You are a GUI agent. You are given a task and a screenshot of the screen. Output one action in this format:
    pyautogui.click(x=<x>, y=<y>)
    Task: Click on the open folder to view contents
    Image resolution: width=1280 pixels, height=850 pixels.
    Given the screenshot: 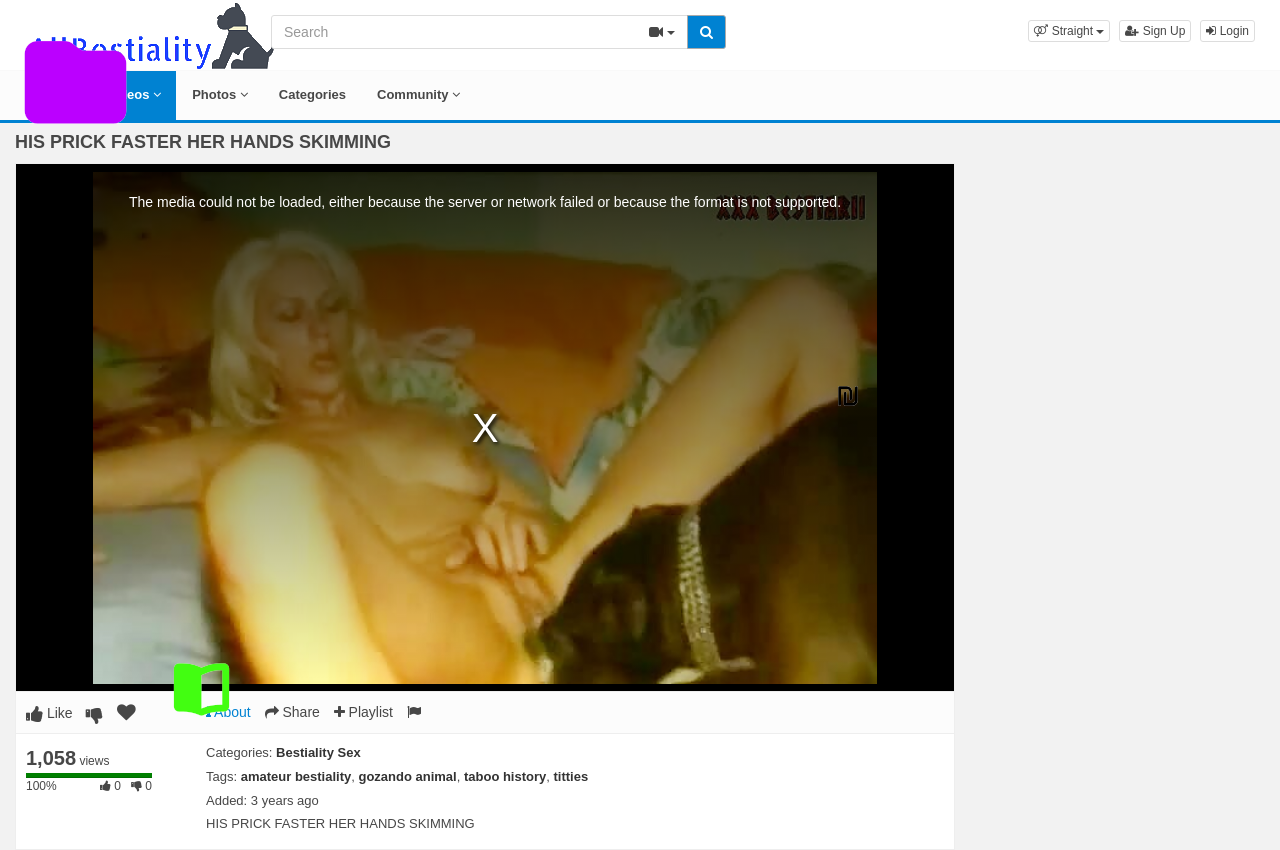 What is the action you would take?
    pyautogui.click(x=75, y=85)
    